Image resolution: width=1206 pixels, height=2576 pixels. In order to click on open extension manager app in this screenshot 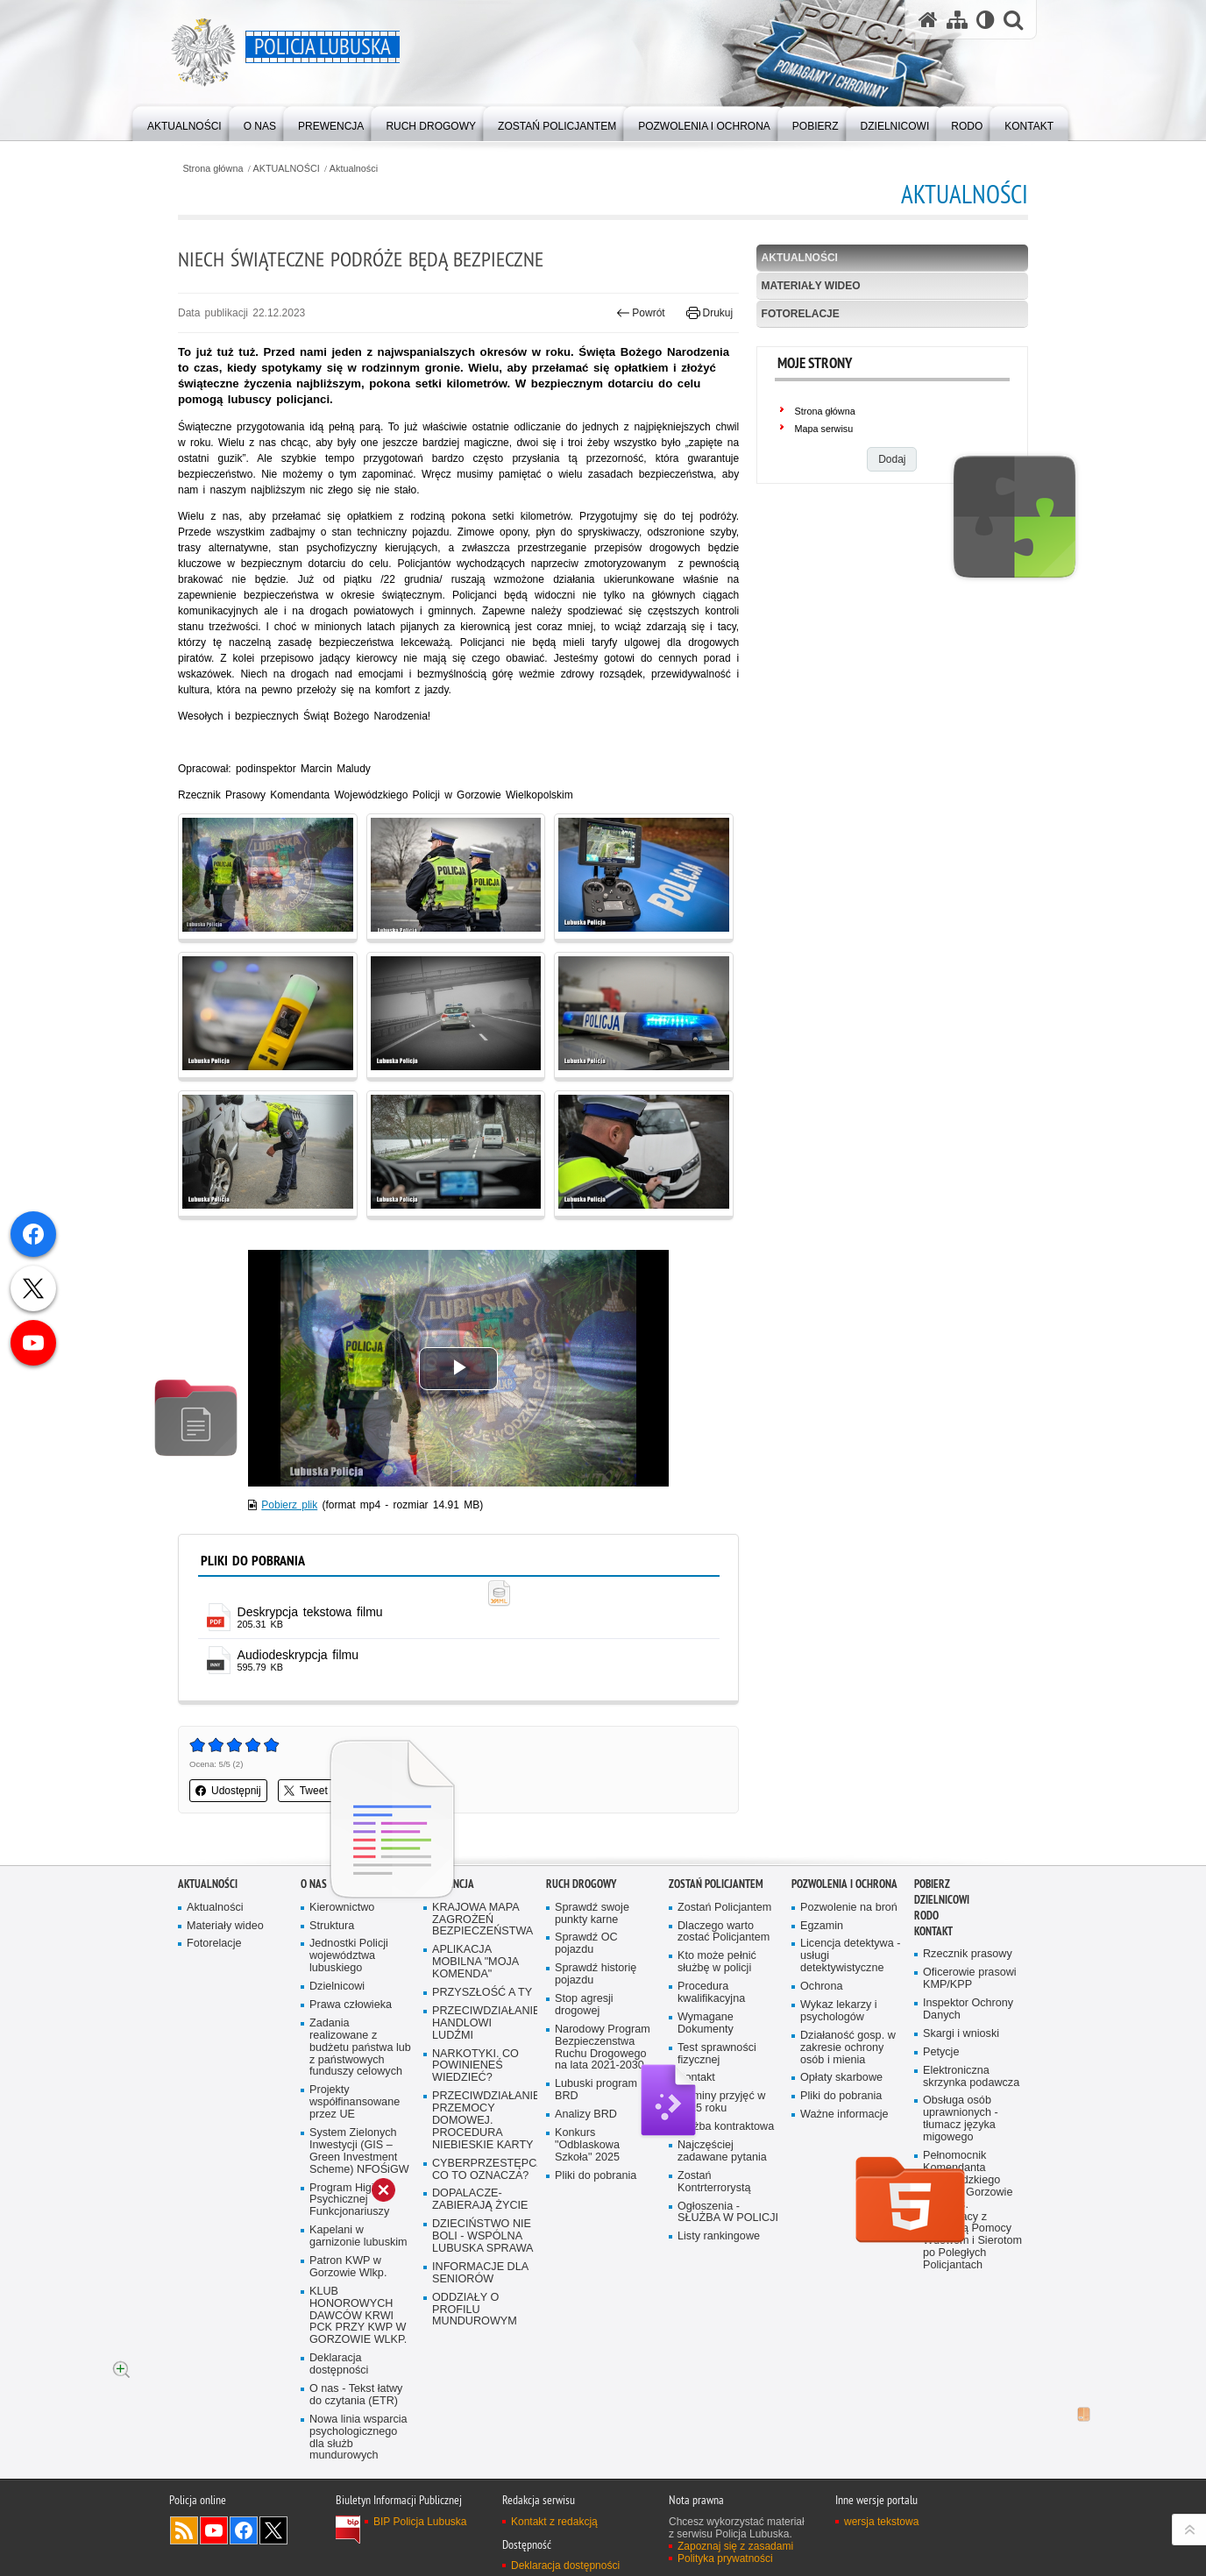, I will do `click(1014, 516)`.